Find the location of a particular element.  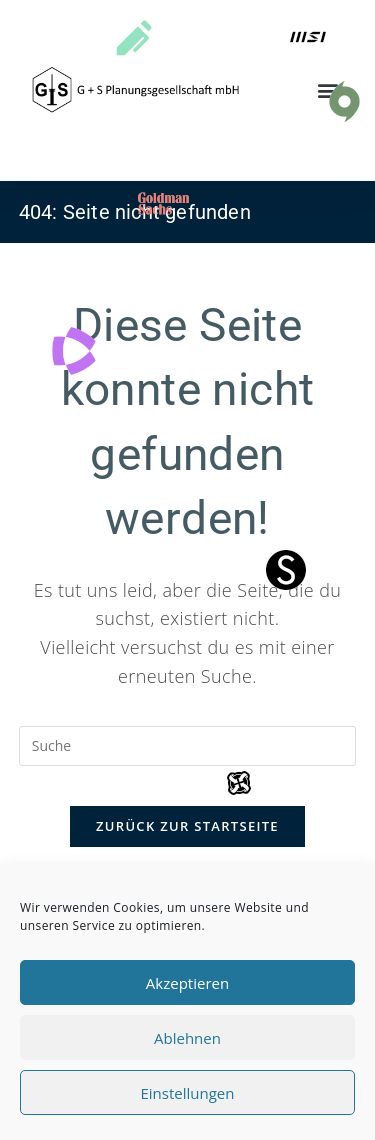

Clarivate company logo is located at coordinates (74, 351).